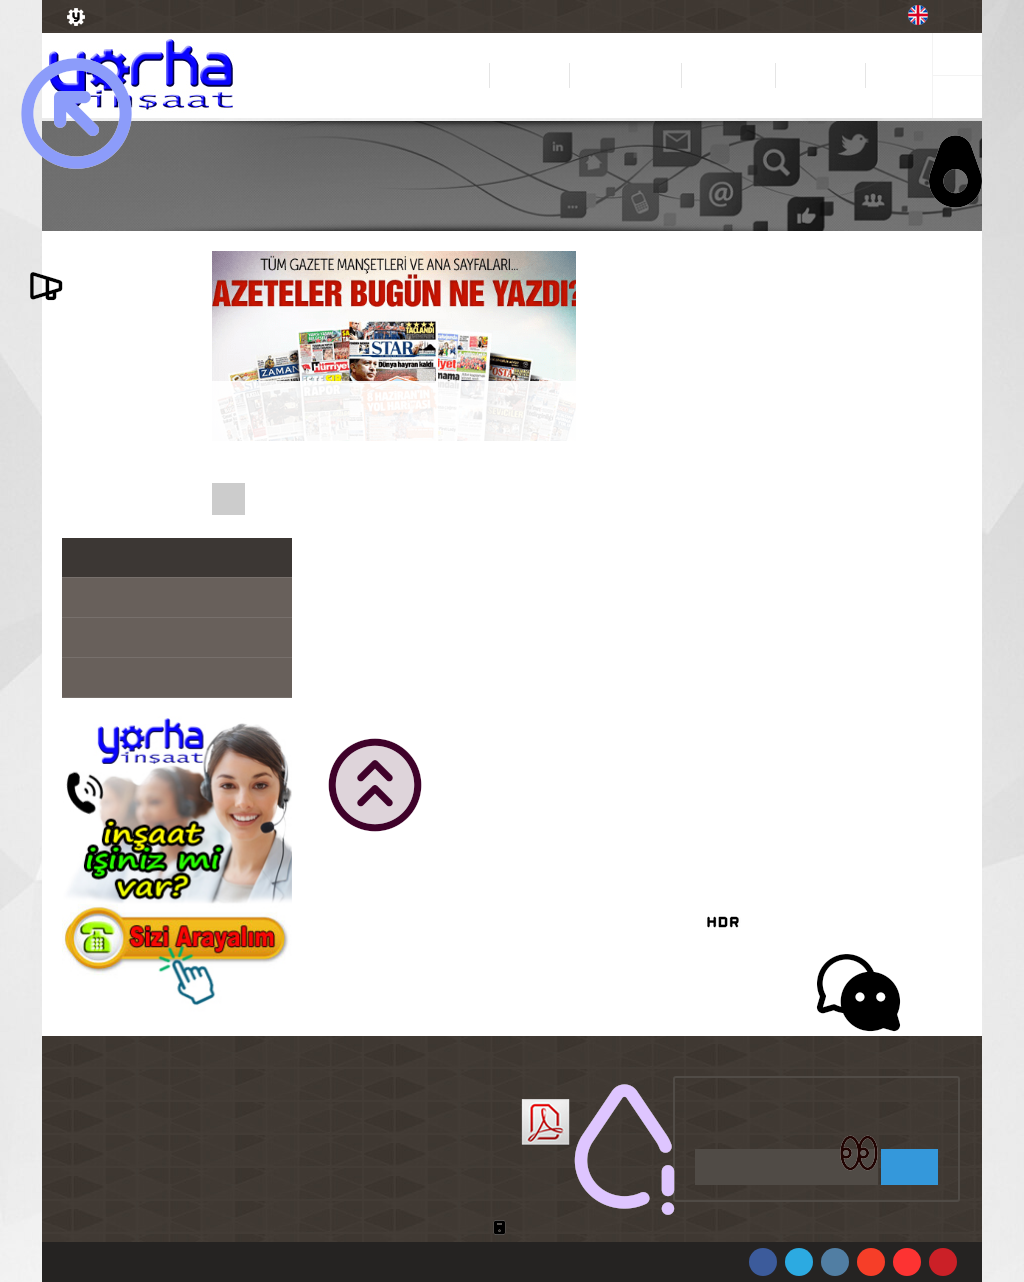 The image size is (1024, 1282). Describe the element at coordinates (859, 1153) in the screenshot. I see `view who has seen your content` at that location.